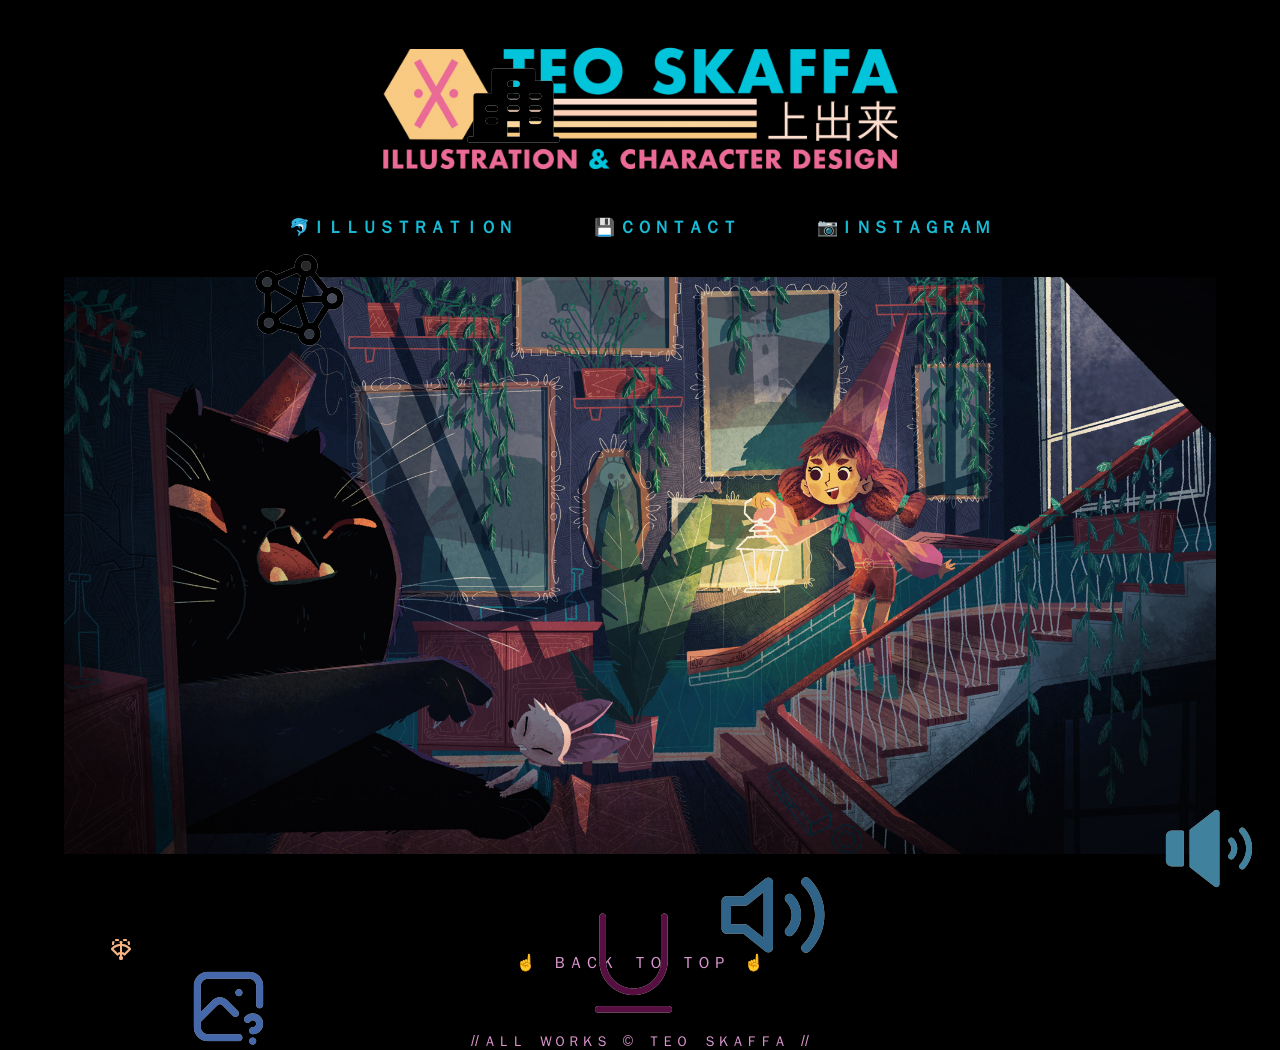  What do you see at coordinates (298, 300) in the screenshot?
I see `connect to the fediverse network` at bounding box center [298, 300].